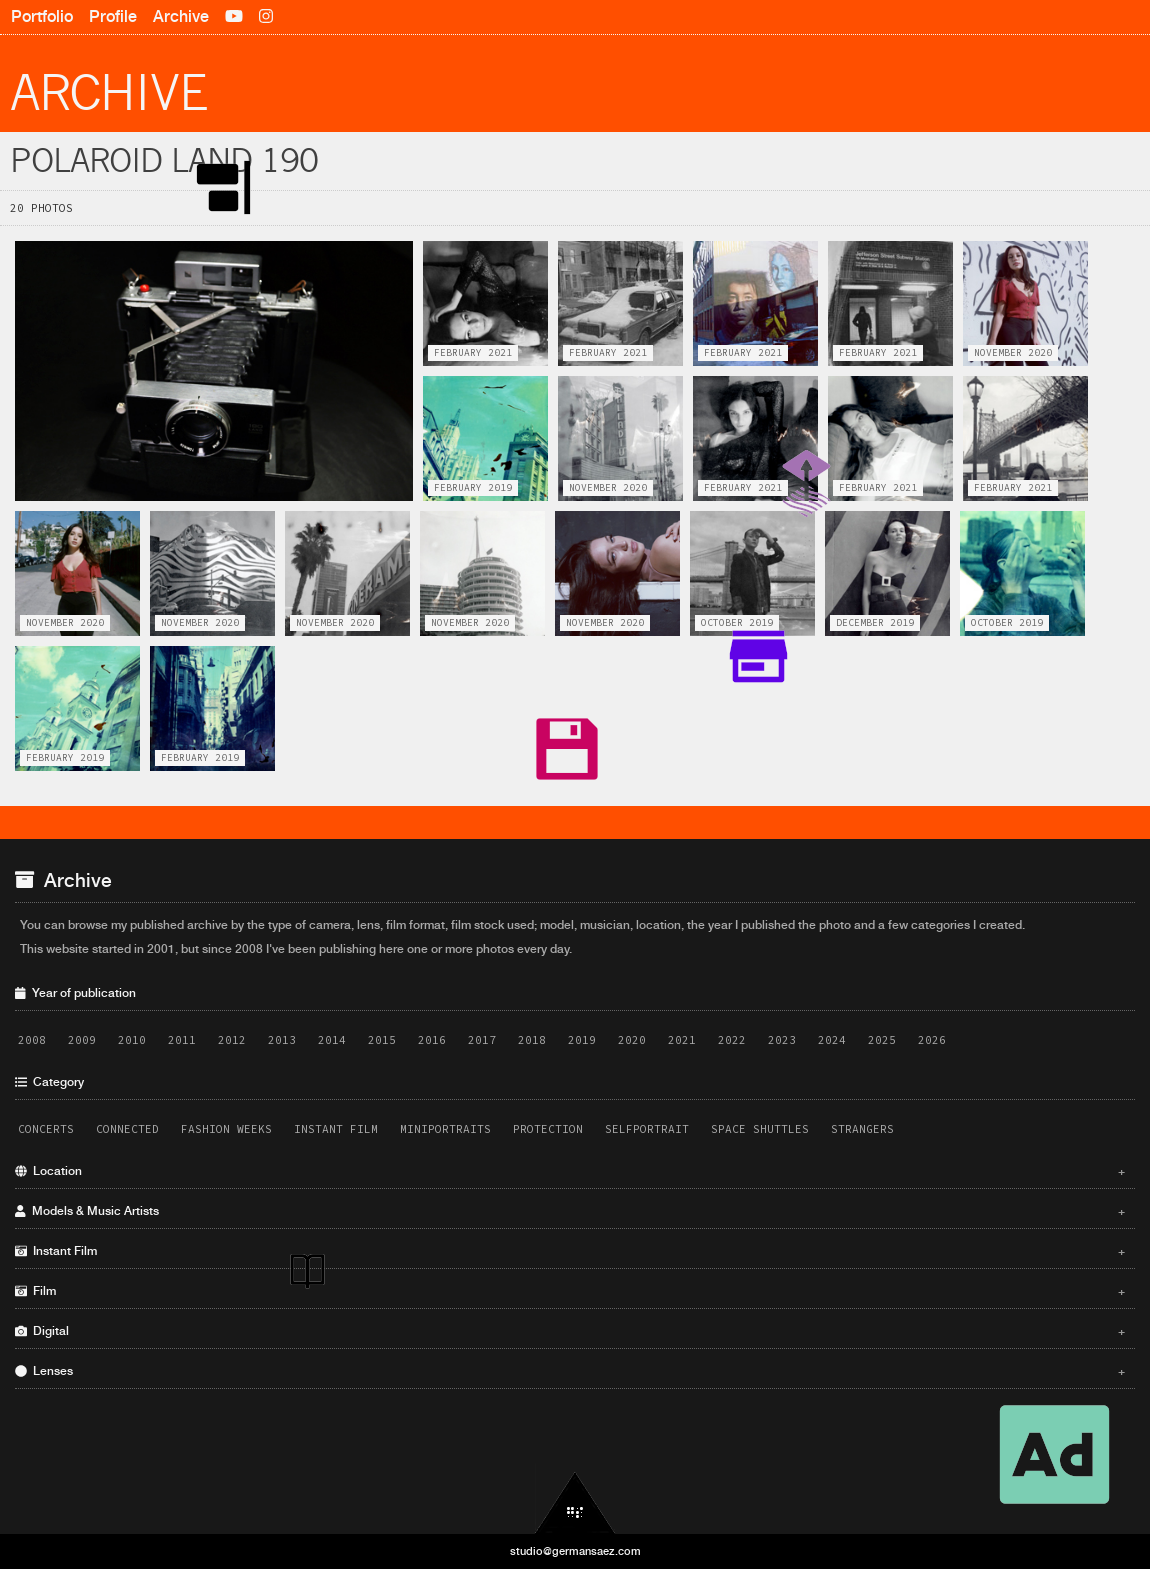 This screenshot has height=1569, width=1150. I want to click on align selected items to the right edge, so click(223, 187).